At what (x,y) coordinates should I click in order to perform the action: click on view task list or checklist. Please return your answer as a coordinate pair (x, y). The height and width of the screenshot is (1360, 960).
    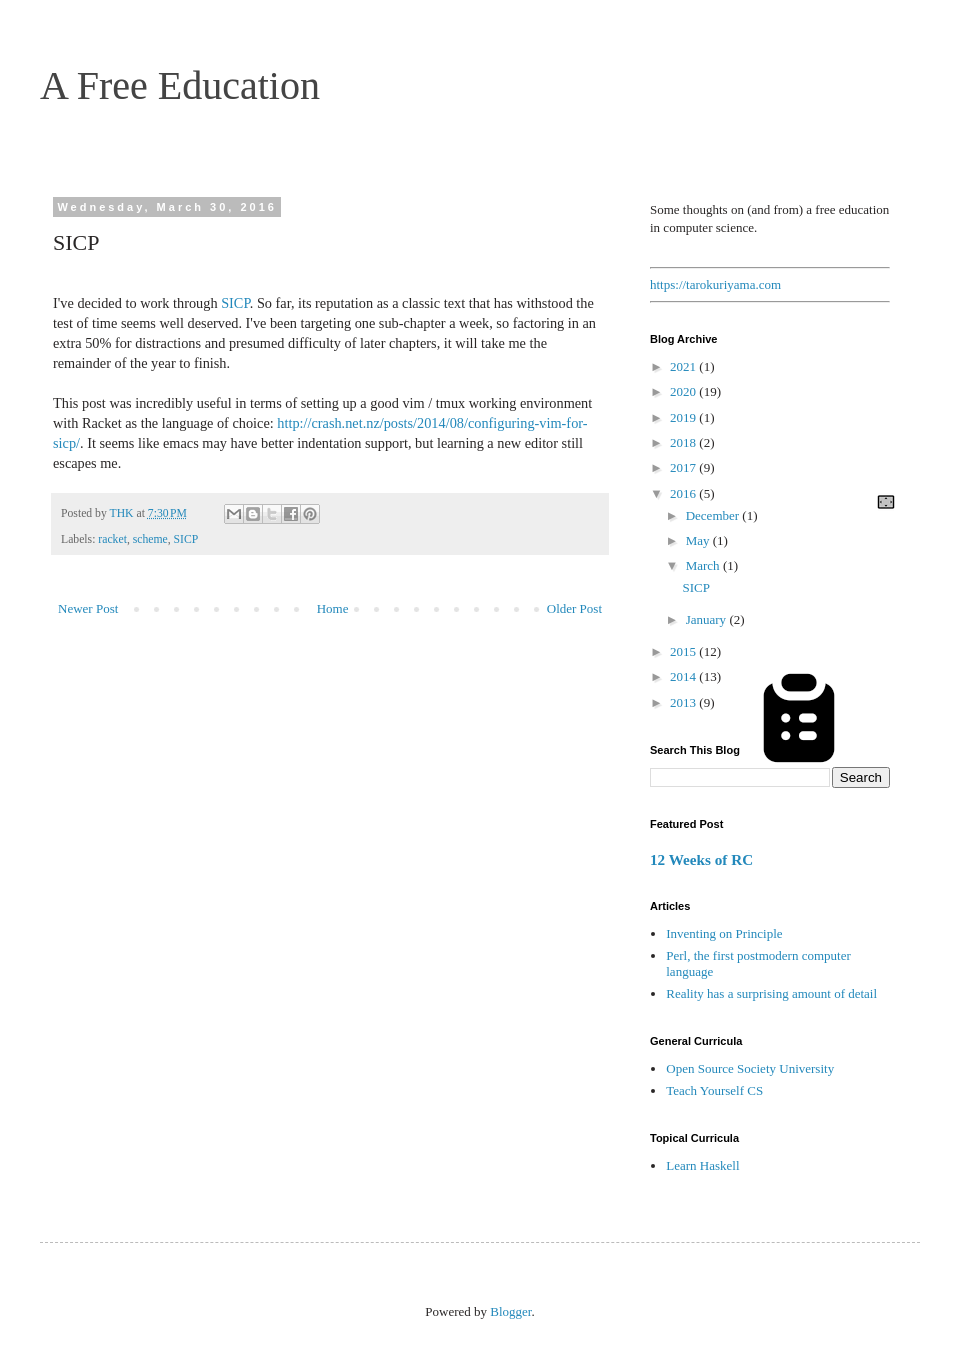
    Looking at the image, I should click on (799, 718).